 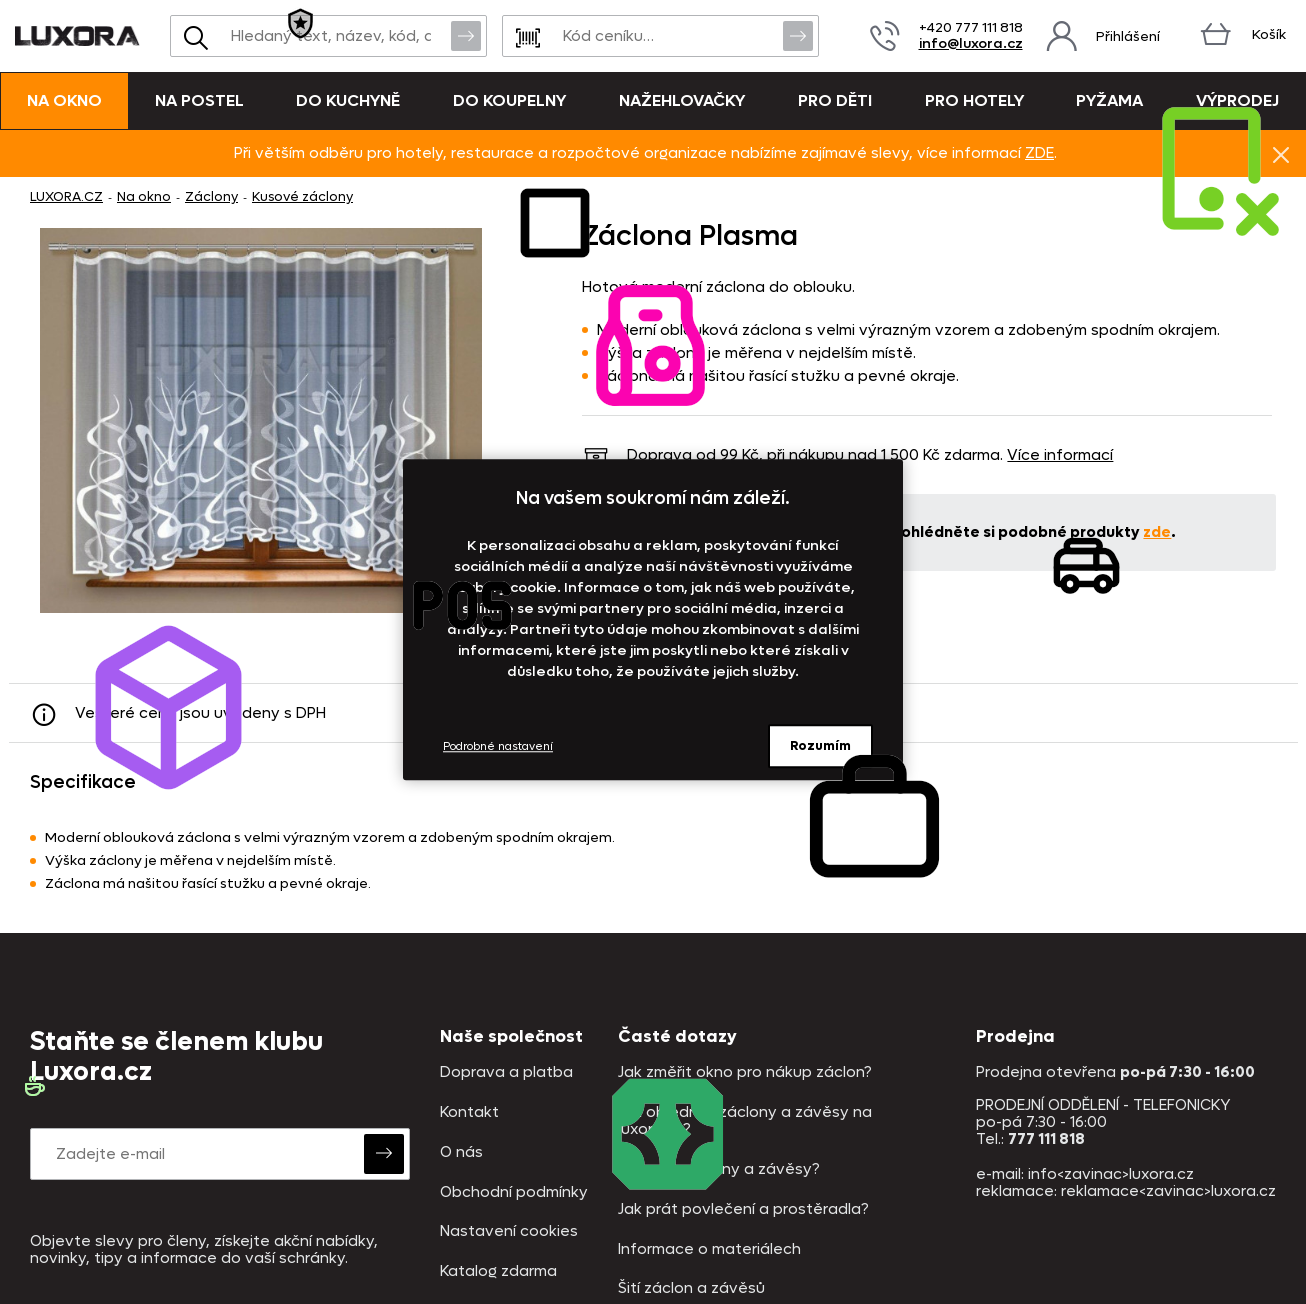 What do you see at coordinates (874, 819) in the screenshot?
I see `access work or business documents` at bounding box center [874, 819].